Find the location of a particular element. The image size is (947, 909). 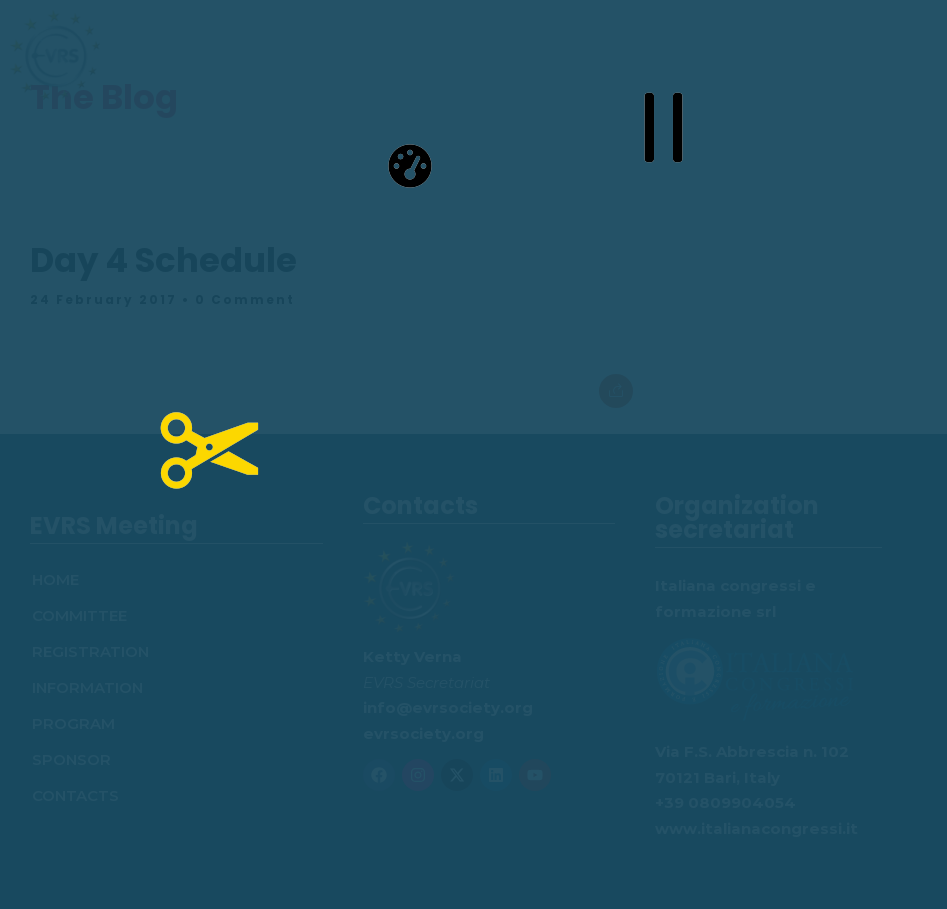

view performance or speed metrics is located at coordinates (410, 166).